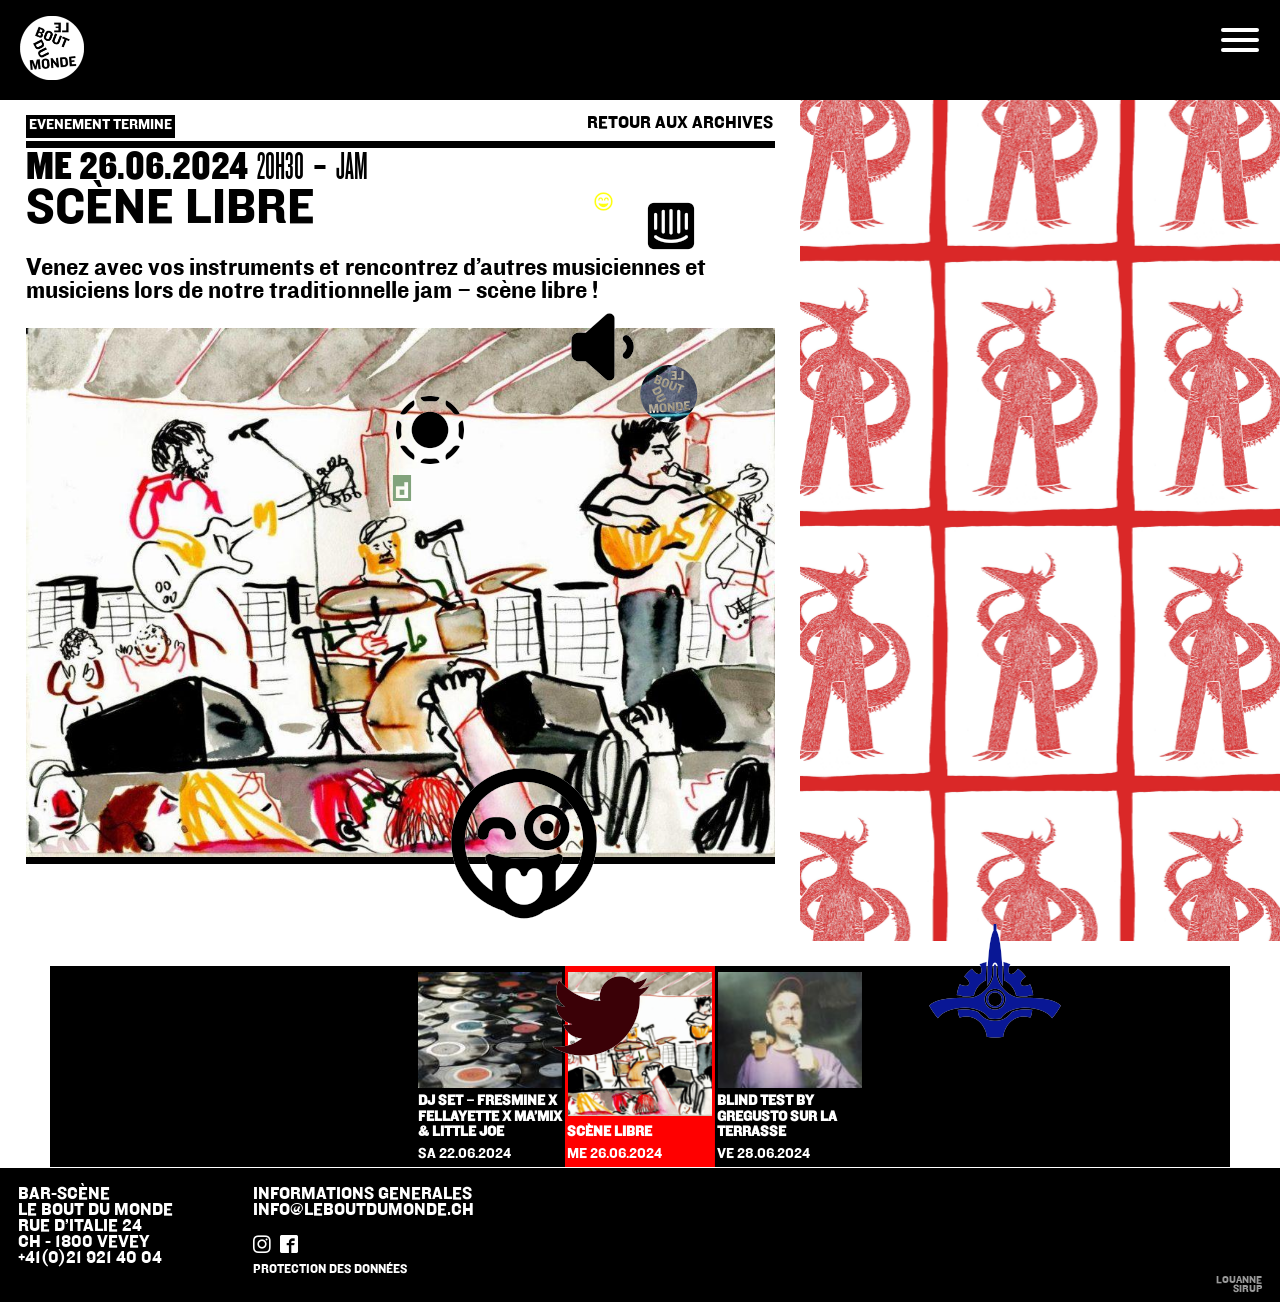  I want to click on containerd container runtime logo, so click(402, 488).